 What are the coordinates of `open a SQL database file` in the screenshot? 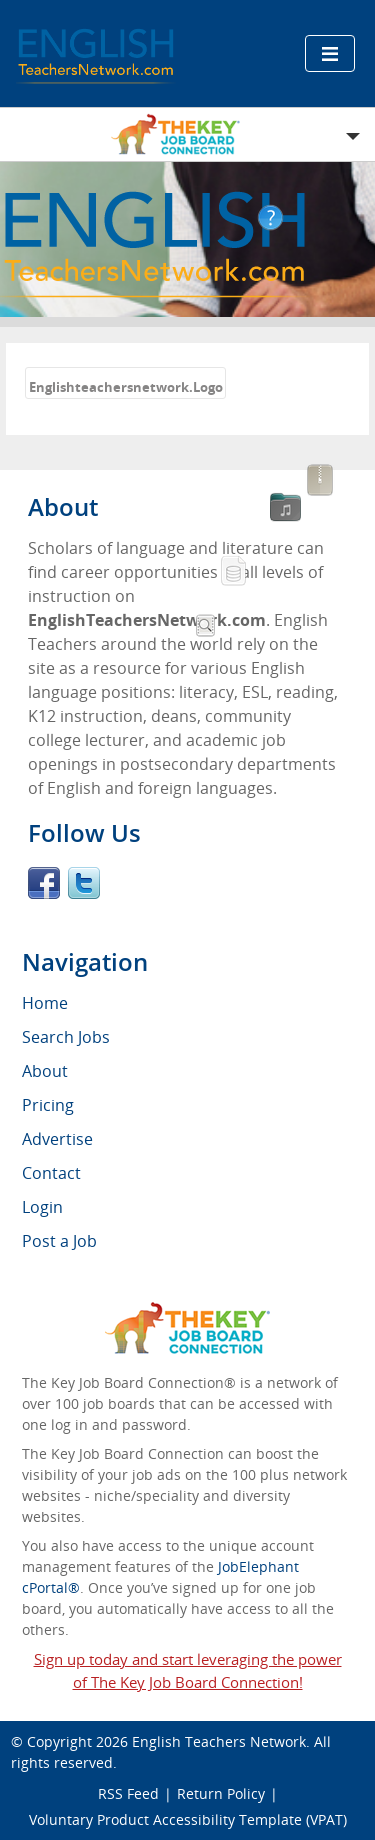 It's located at (233, 570).